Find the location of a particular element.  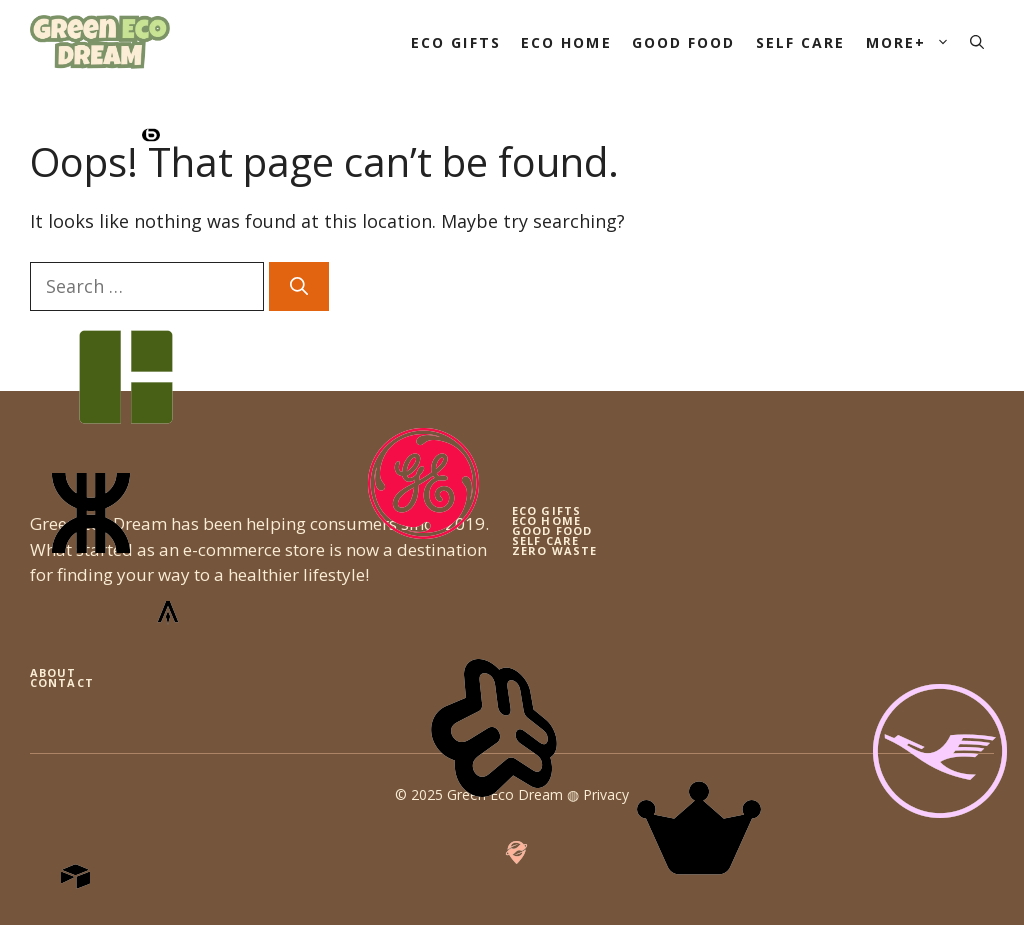

General Electric company logo is located at coordinates (423, 483).